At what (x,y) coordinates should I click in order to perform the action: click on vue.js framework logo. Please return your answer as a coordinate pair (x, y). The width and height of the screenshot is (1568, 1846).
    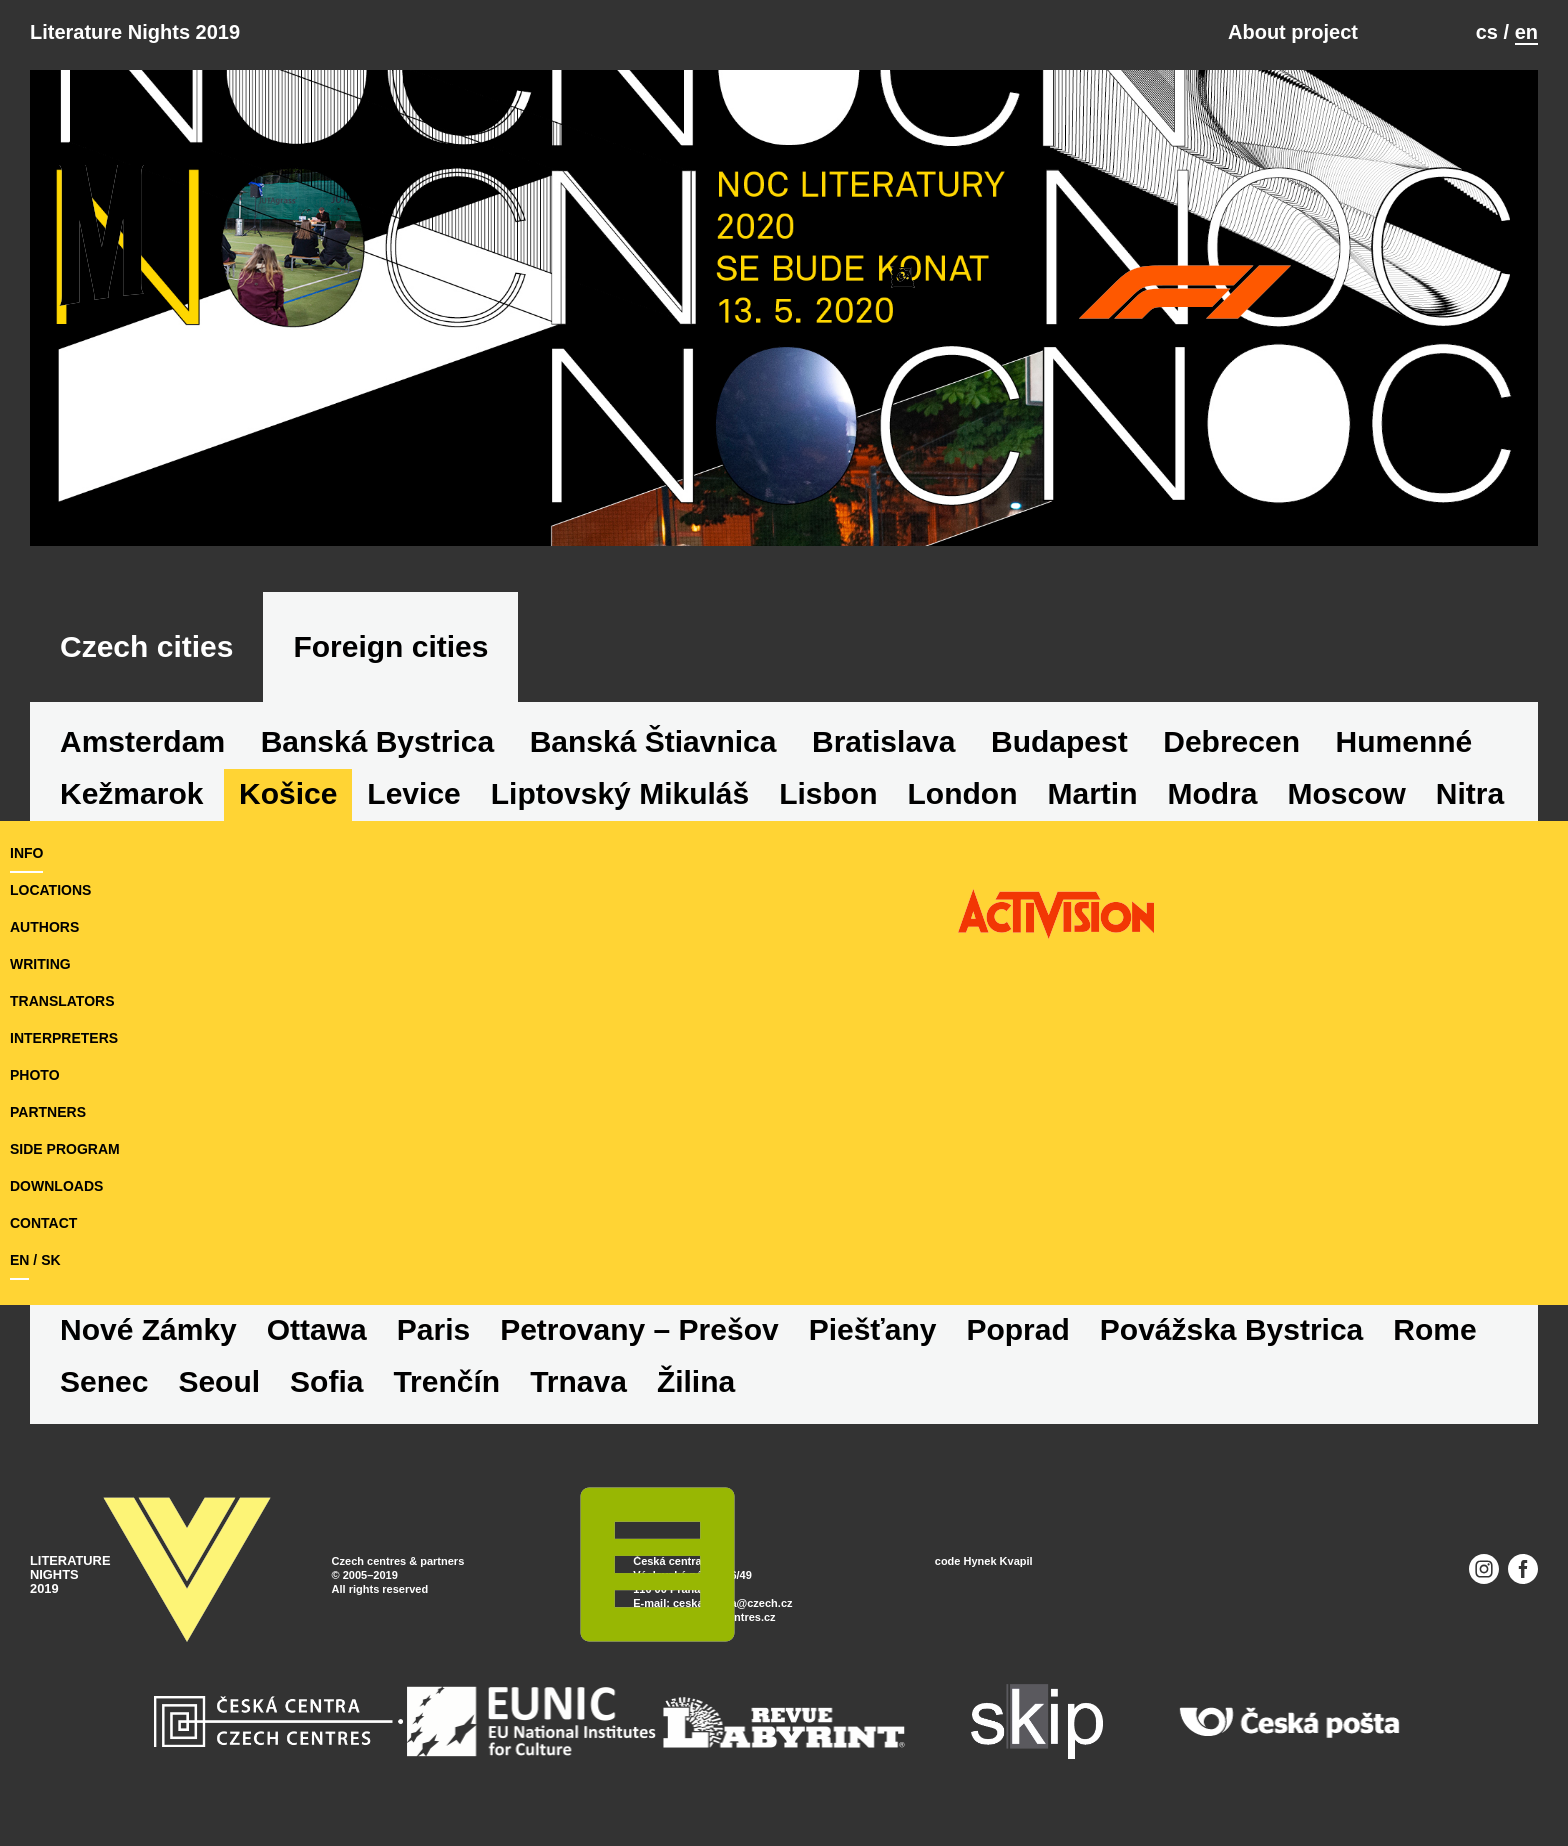
    Looking at the image, I should click on (187, 1566).